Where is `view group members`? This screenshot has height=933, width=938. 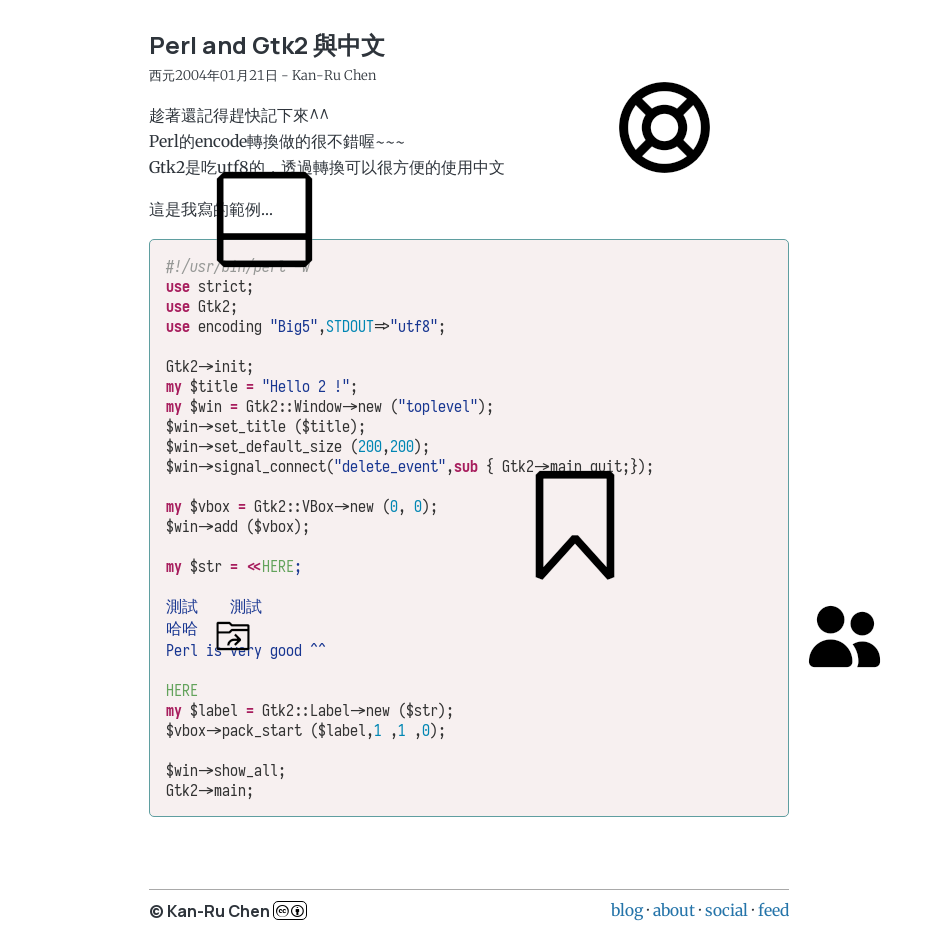
view group members is located at coordinates (844, 635).